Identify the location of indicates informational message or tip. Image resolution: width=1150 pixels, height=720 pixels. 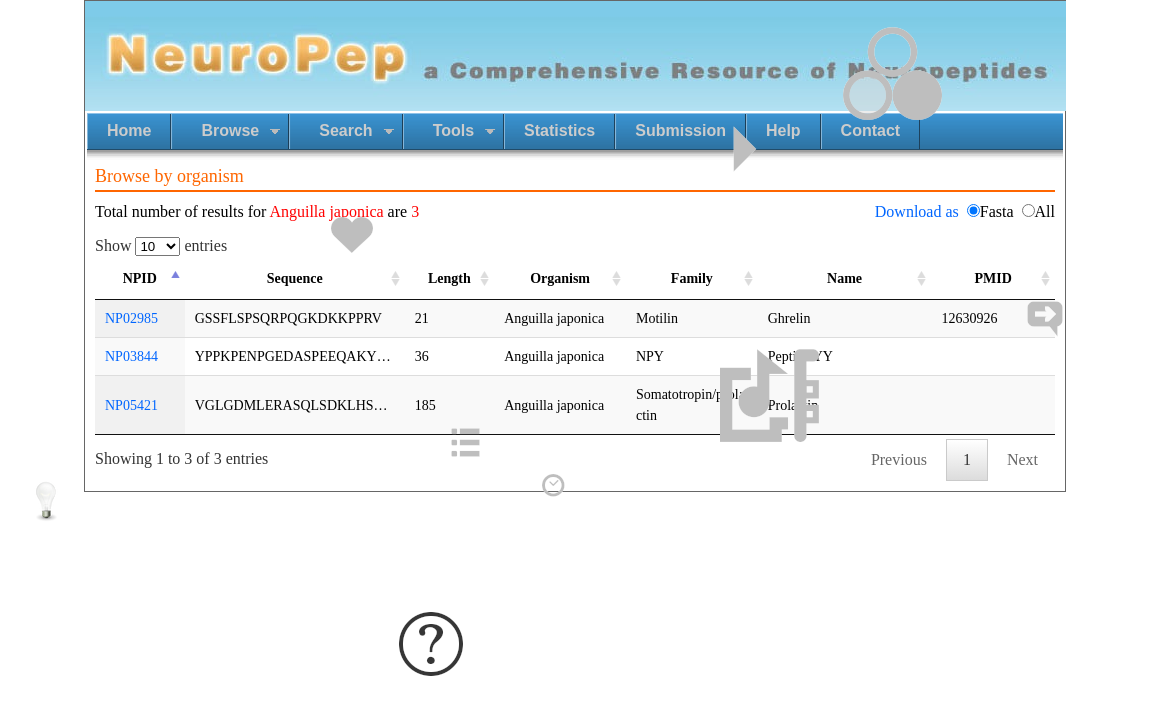
(46, 501).